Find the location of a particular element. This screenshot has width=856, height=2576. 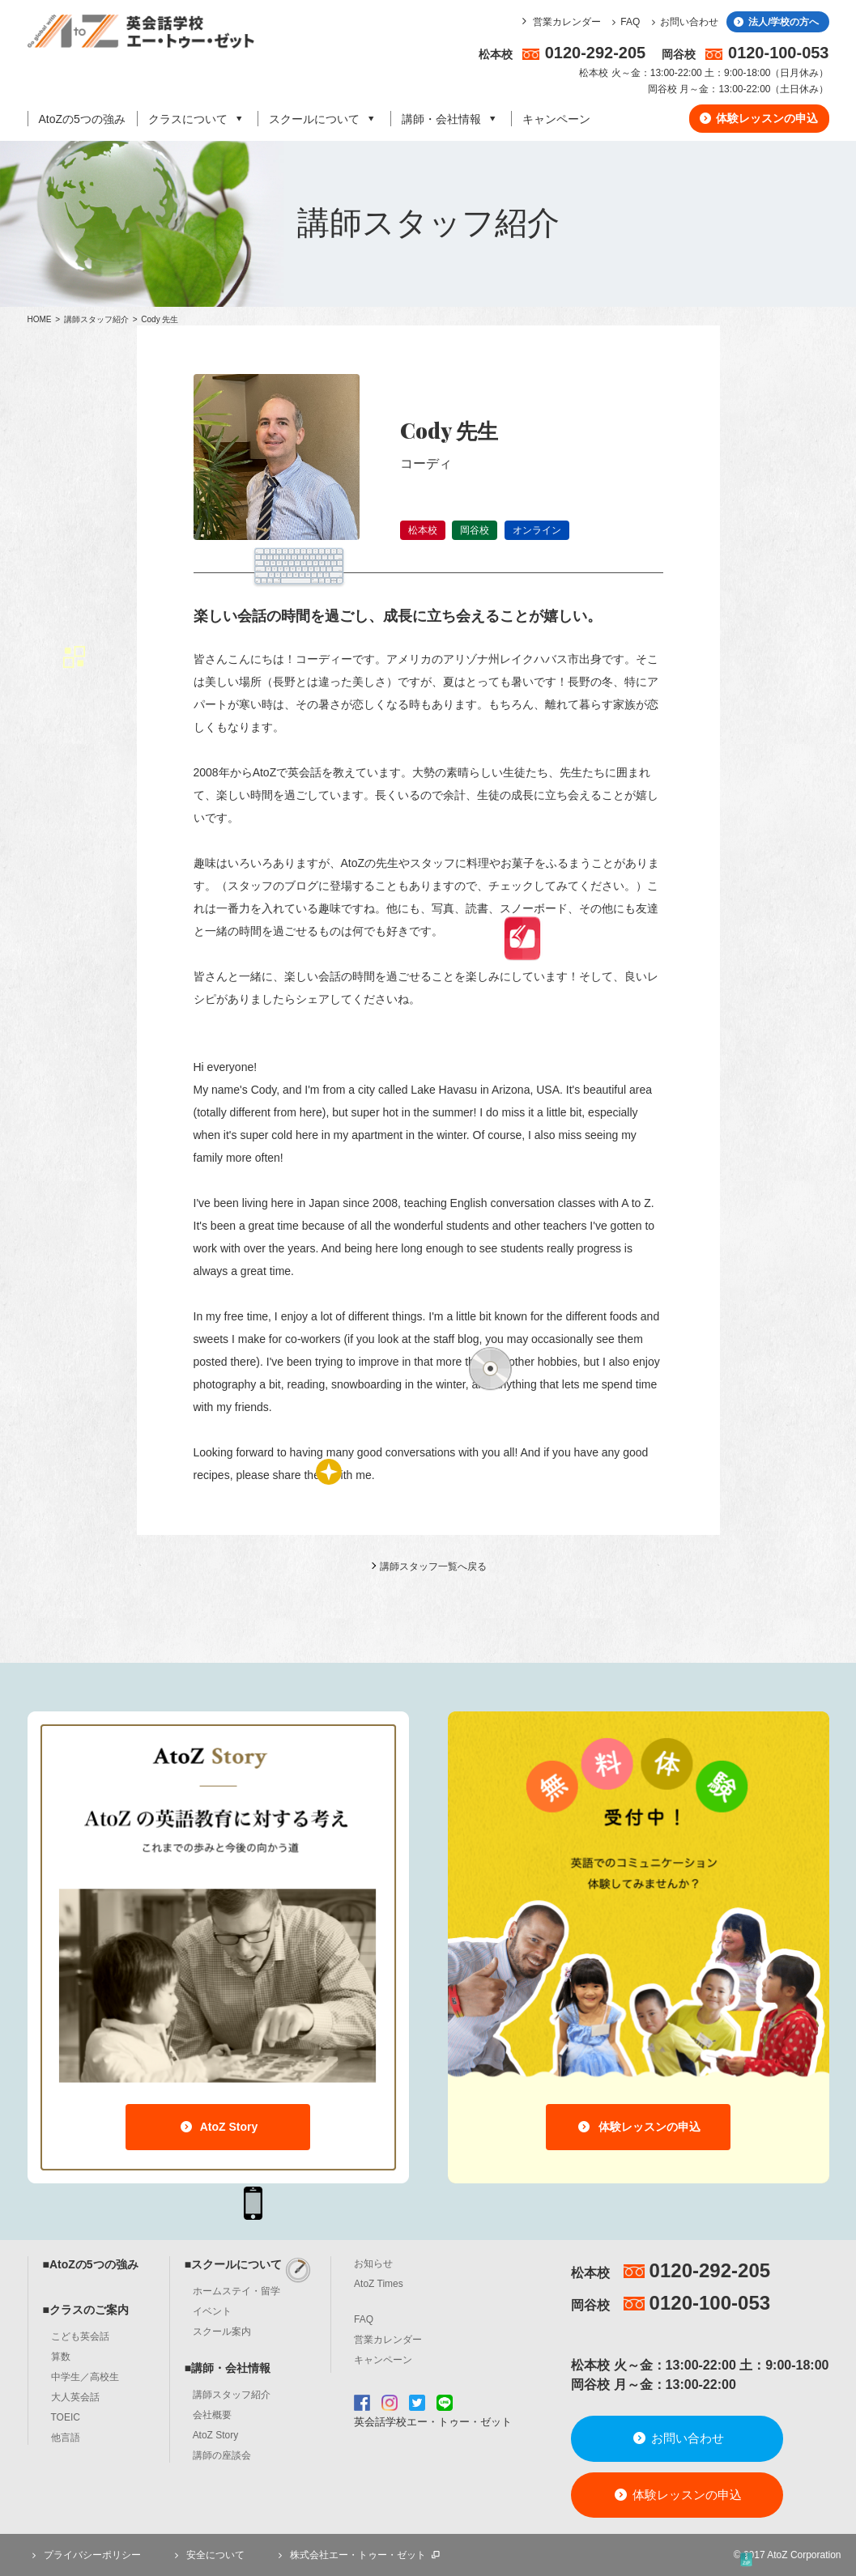

open sysprof system profiler is located at coordinates (298, 2270).